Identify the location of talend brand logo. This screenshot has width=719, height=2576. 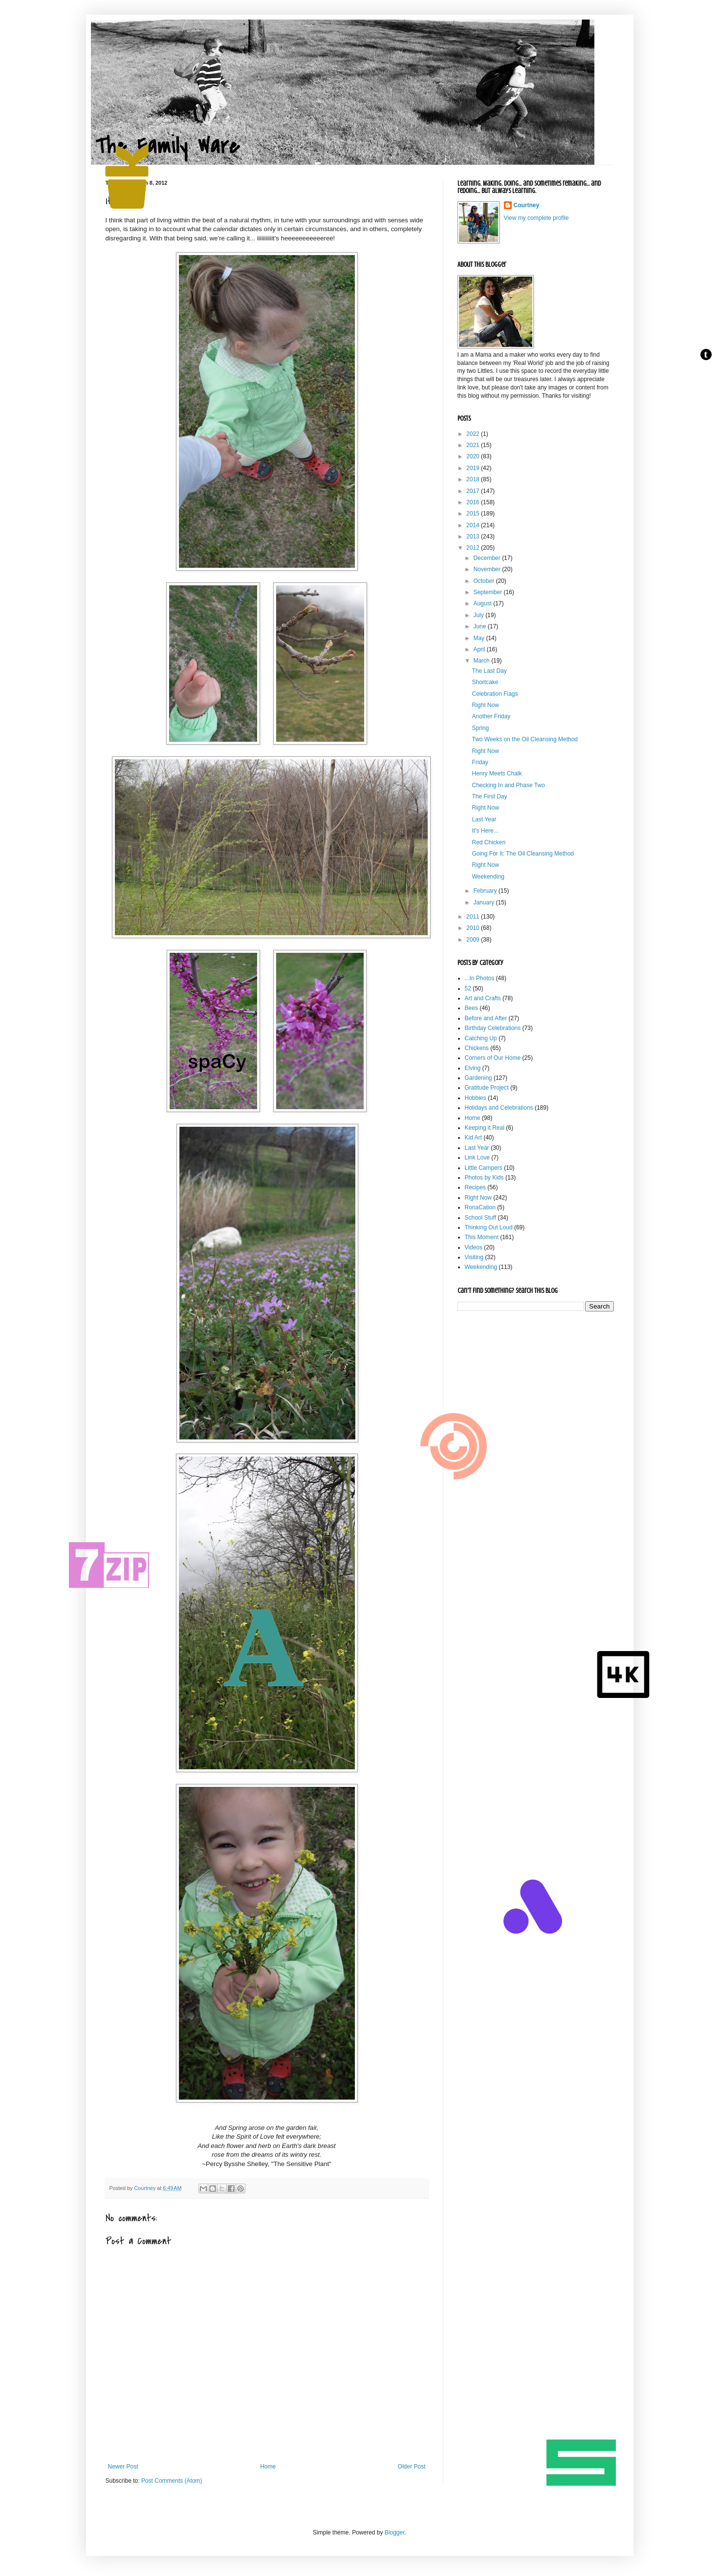
(706, 354).